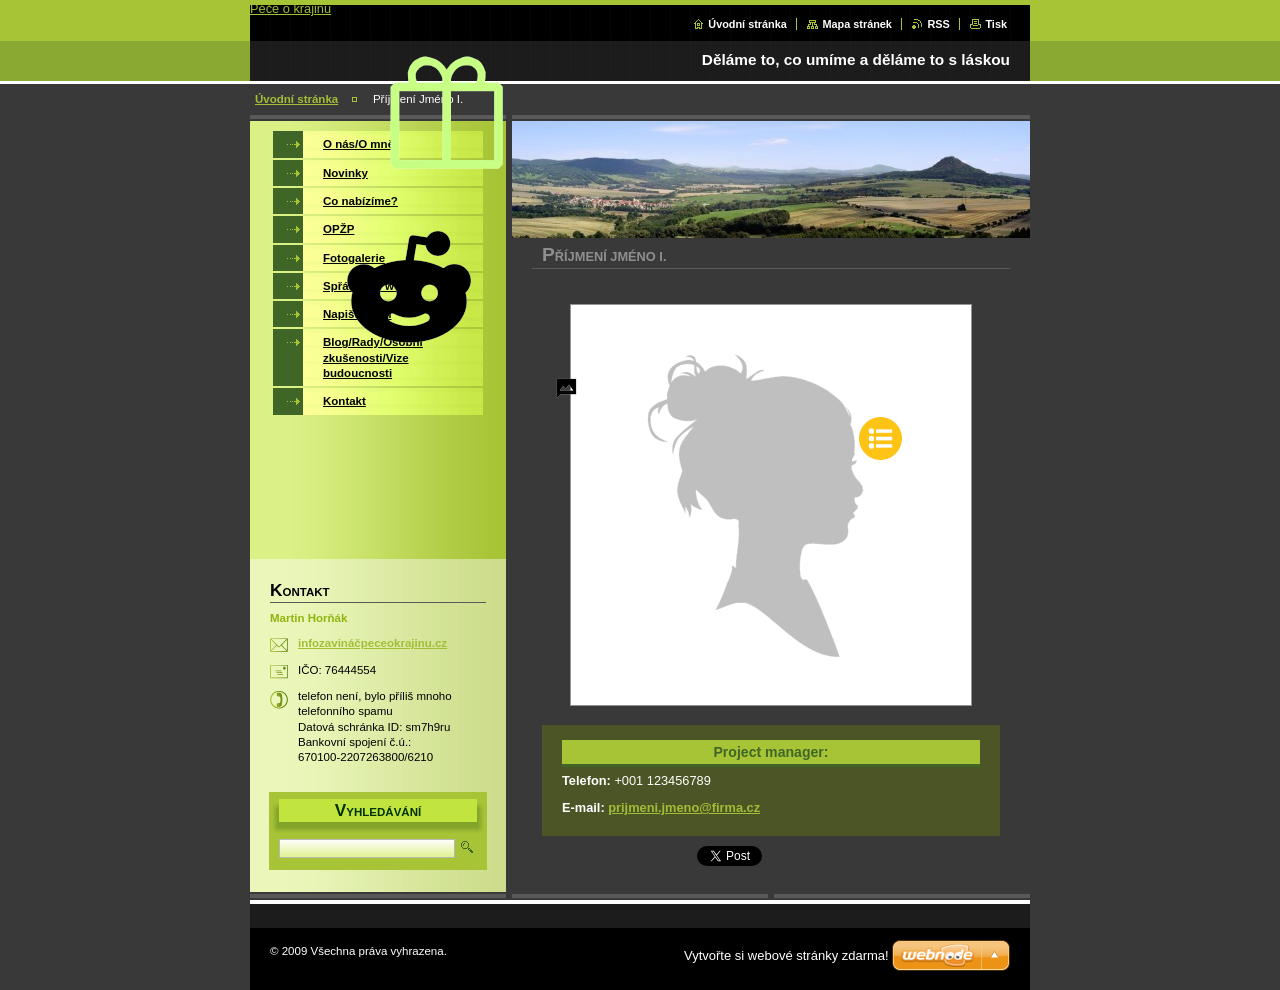 This screenshot has height=990, width=1280. What do you see at coordinates (880, 438) in the screenshot?
I see `view list or menu options` at bounding box center [880, 438].